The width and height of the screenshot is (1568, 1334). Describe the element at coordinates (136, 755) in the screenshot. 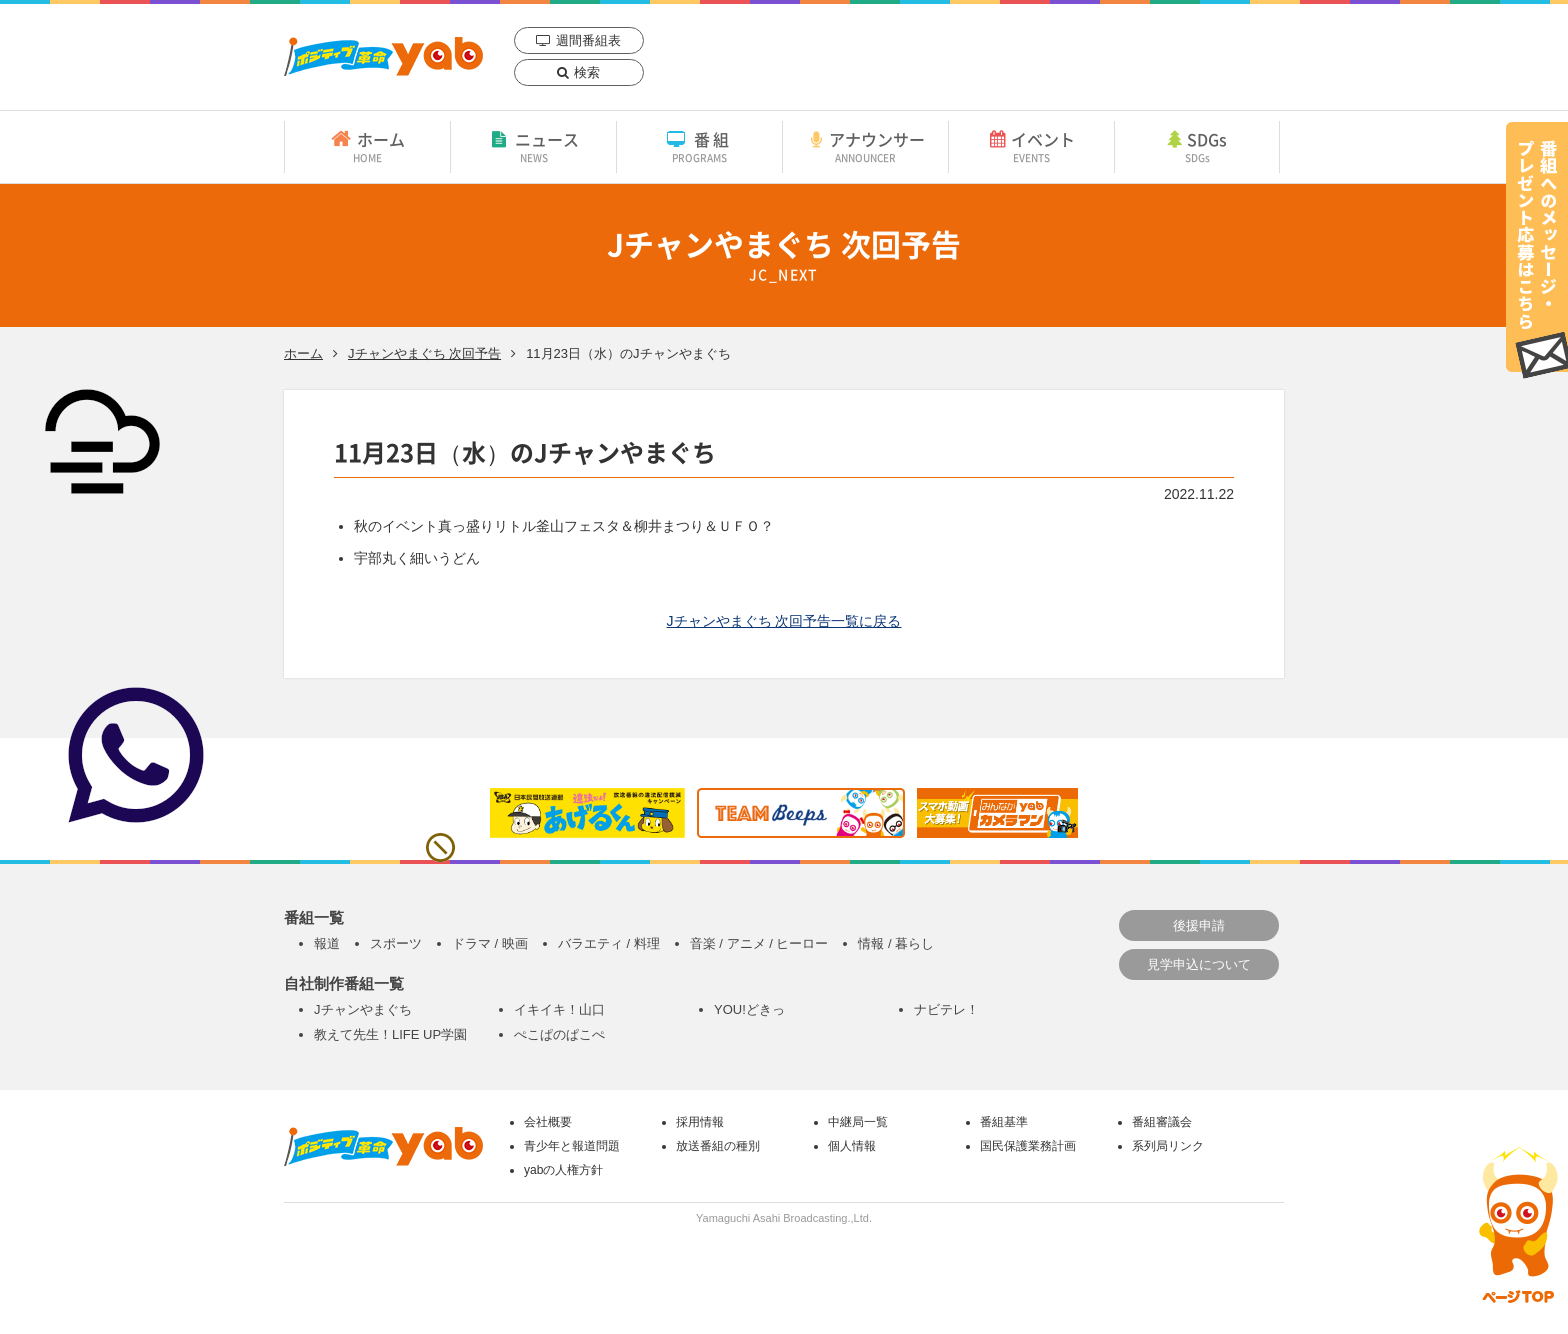

I see `open WhatsApp messaging app` at that location.